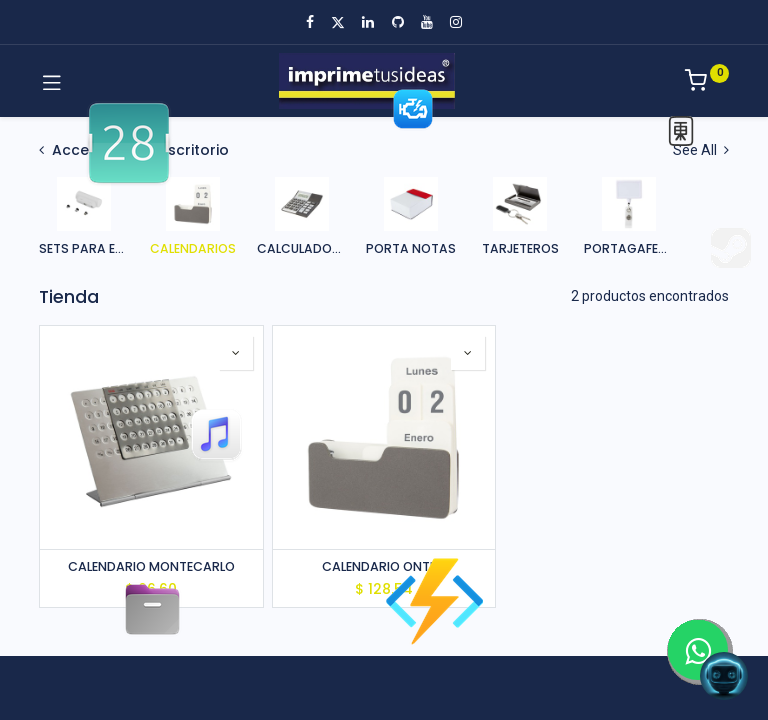 This screenshot has height=720, width=768. What do you see at coordinates (682, 131) in the screenshot?
I see `launch gnome mahjongg tile matching game` at bounding box center [682, 131].